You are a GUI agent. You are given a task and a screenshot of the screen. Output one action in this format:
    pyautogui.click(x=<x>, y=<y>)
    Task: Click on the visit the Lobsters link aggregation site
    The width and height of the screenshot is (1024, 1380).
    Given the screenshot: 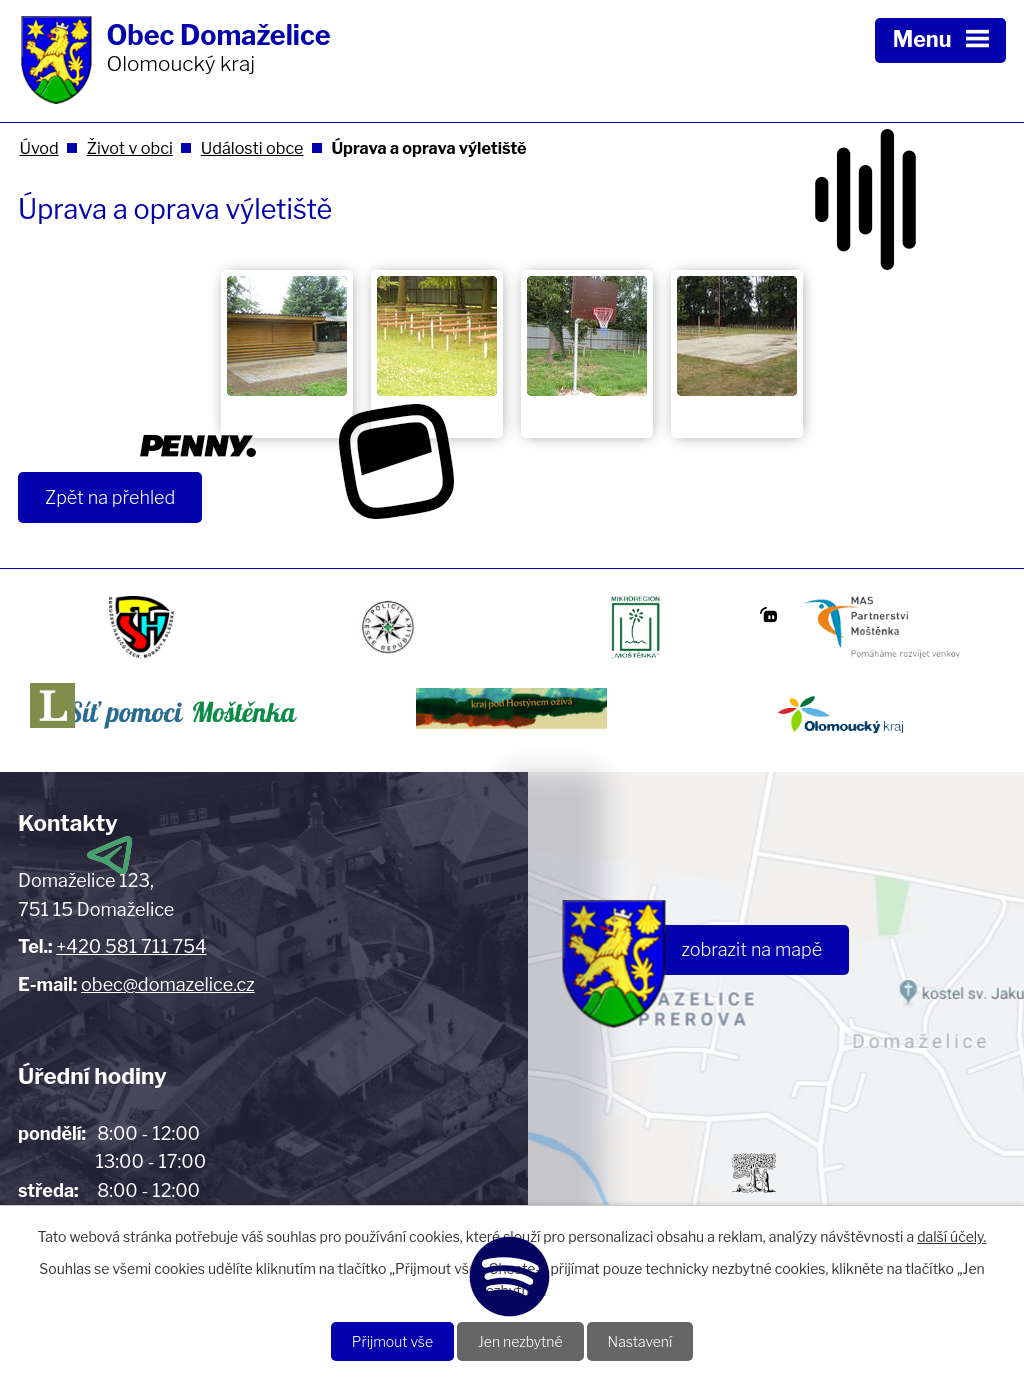 What is the action you would take?
    pyautogui.click(x=52, y=705)
    